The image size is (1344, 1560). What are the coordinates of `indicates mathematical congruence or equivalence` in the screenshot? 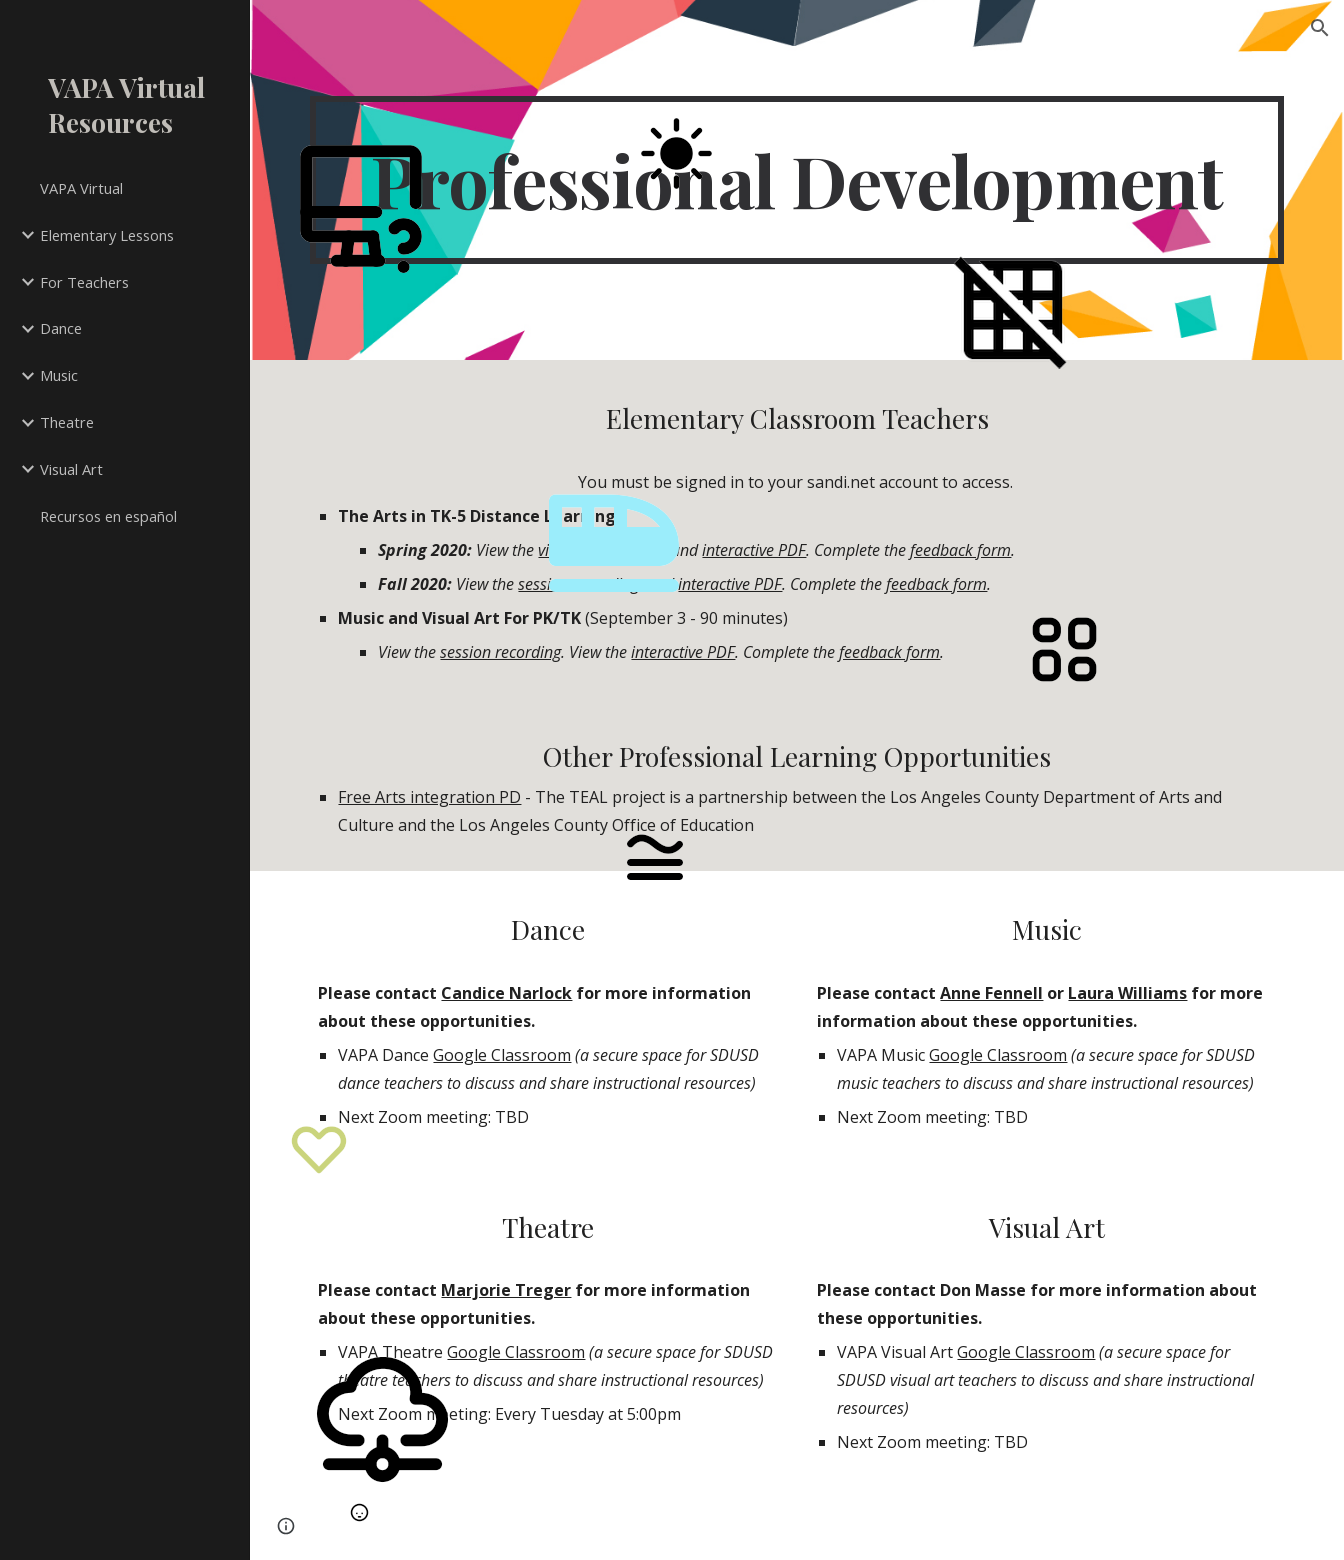 It's located at (655, 859).